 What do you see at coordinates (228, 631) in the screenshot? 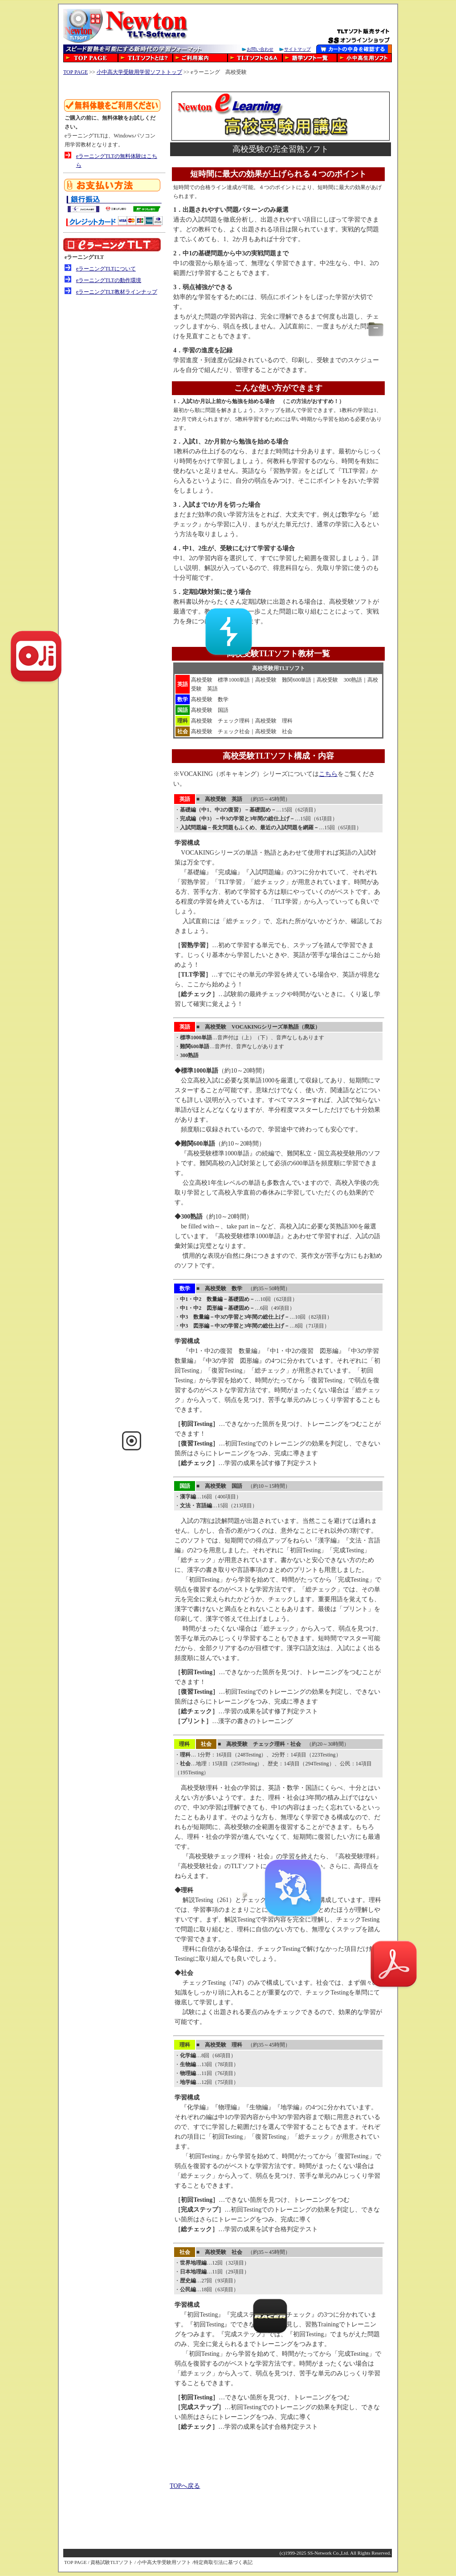
I see `open burp suite application` at bounding box center [228, 631].